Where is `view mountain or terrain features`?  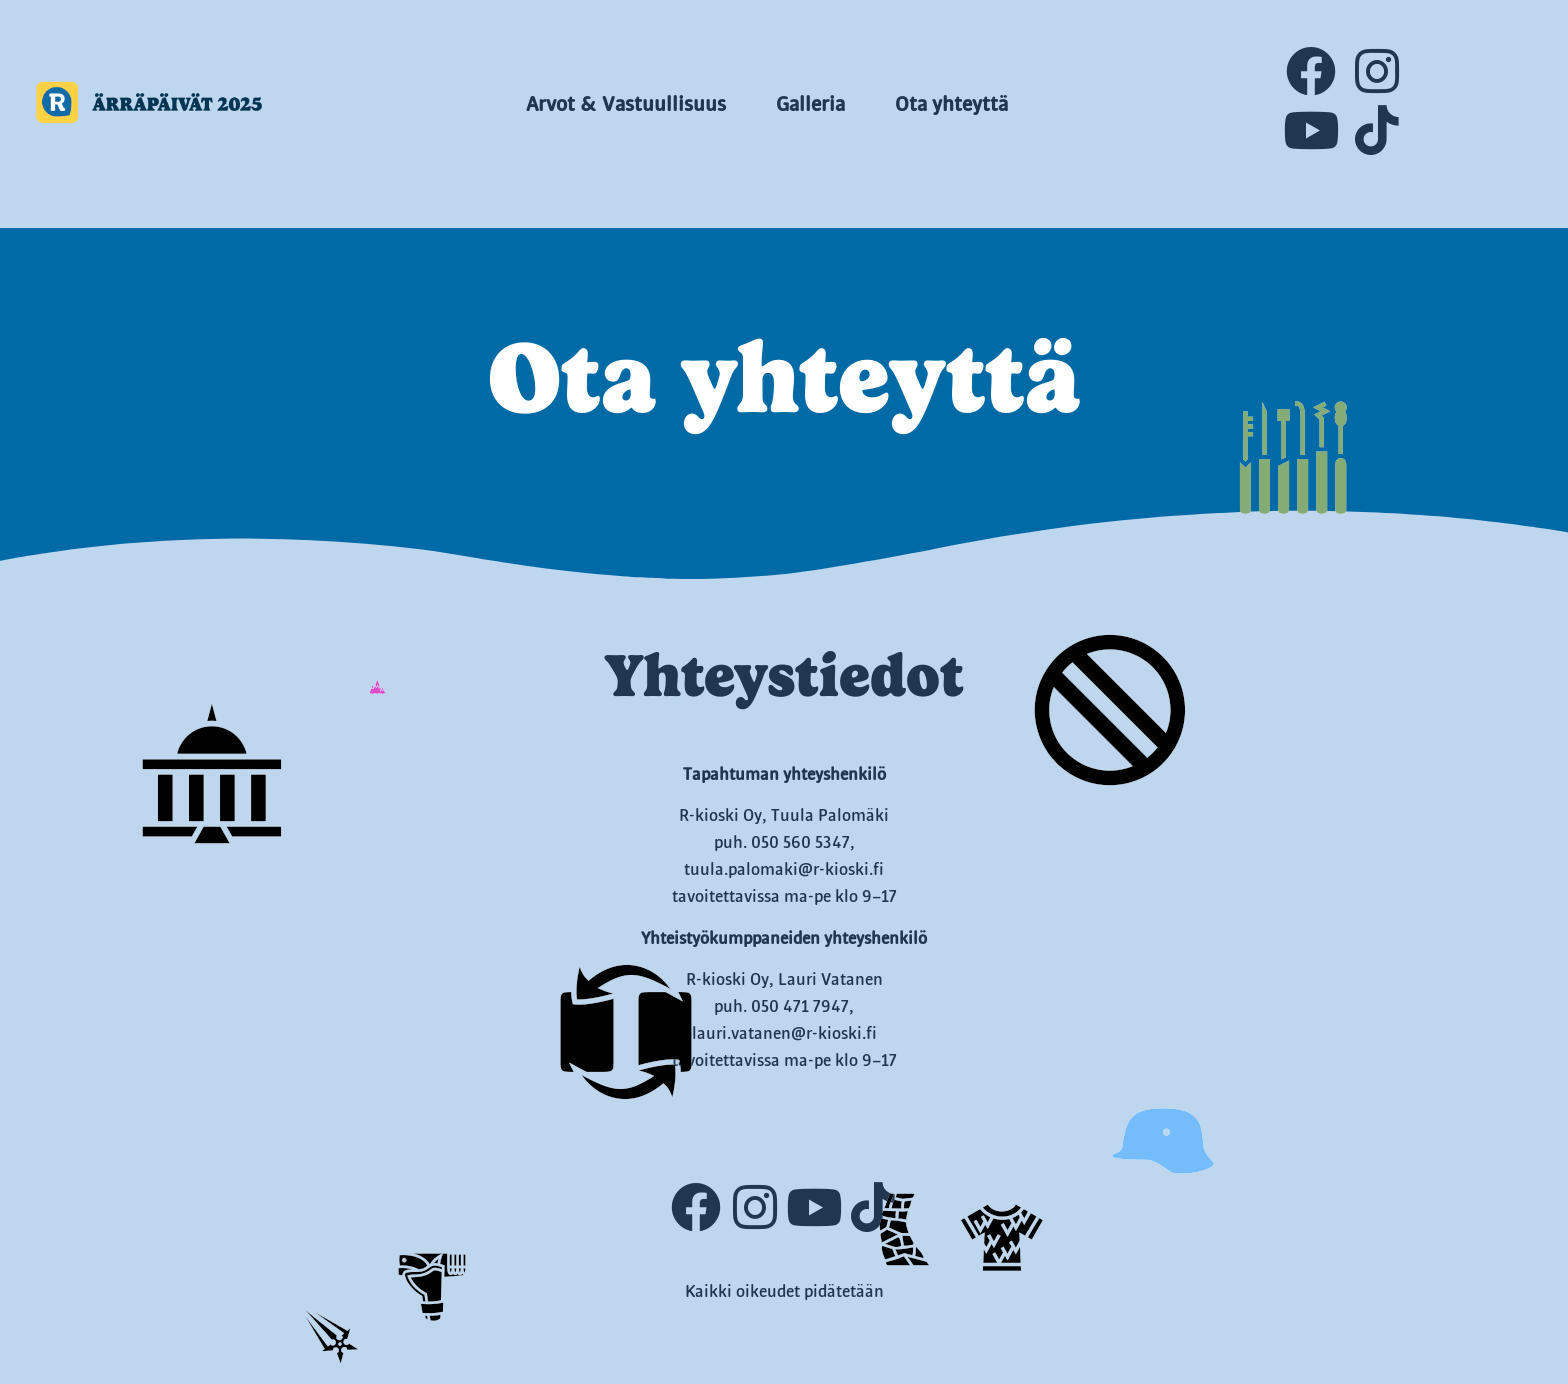
view mountain or terrain features is located at coordinates (377, 687).